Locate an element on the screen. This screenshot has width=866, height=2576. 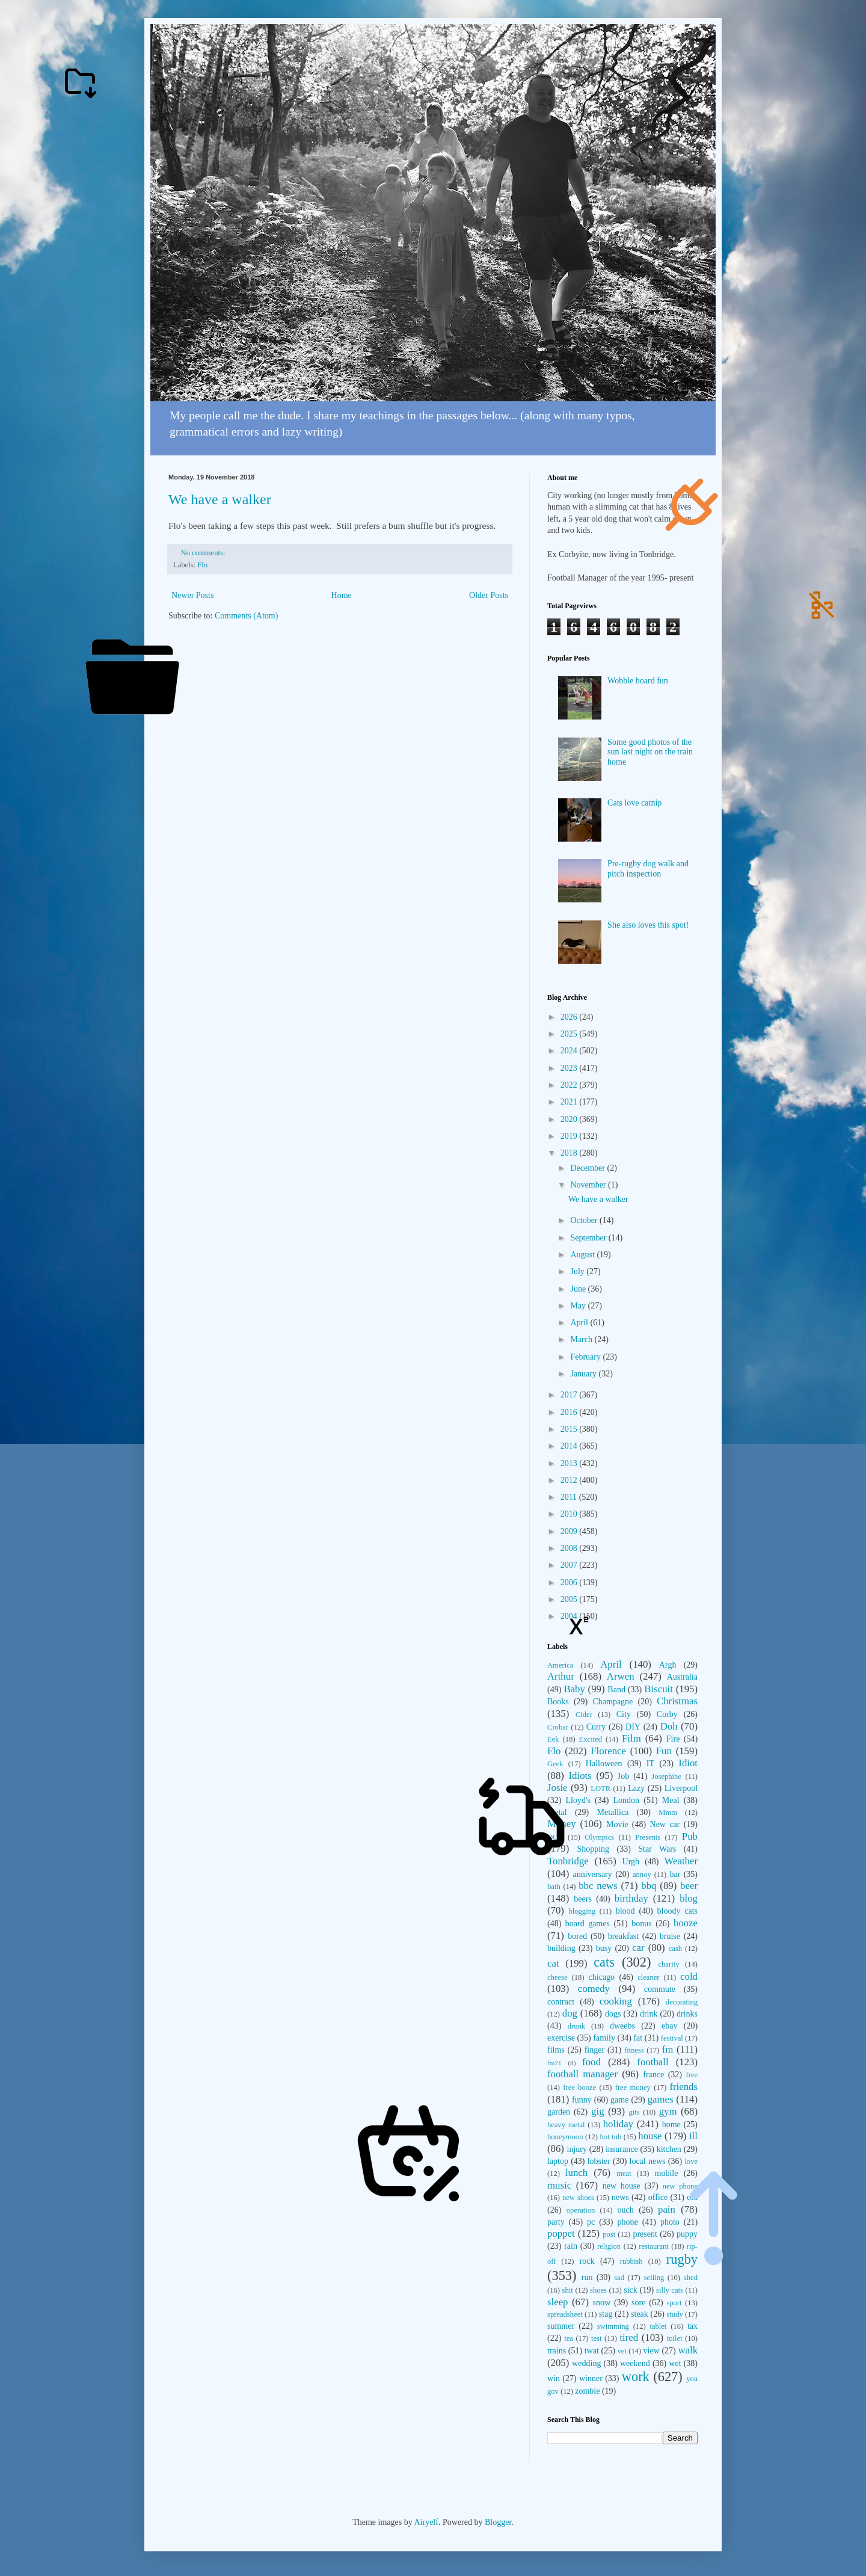
view discounted items in your basket is located at coordinates (408, 2151).